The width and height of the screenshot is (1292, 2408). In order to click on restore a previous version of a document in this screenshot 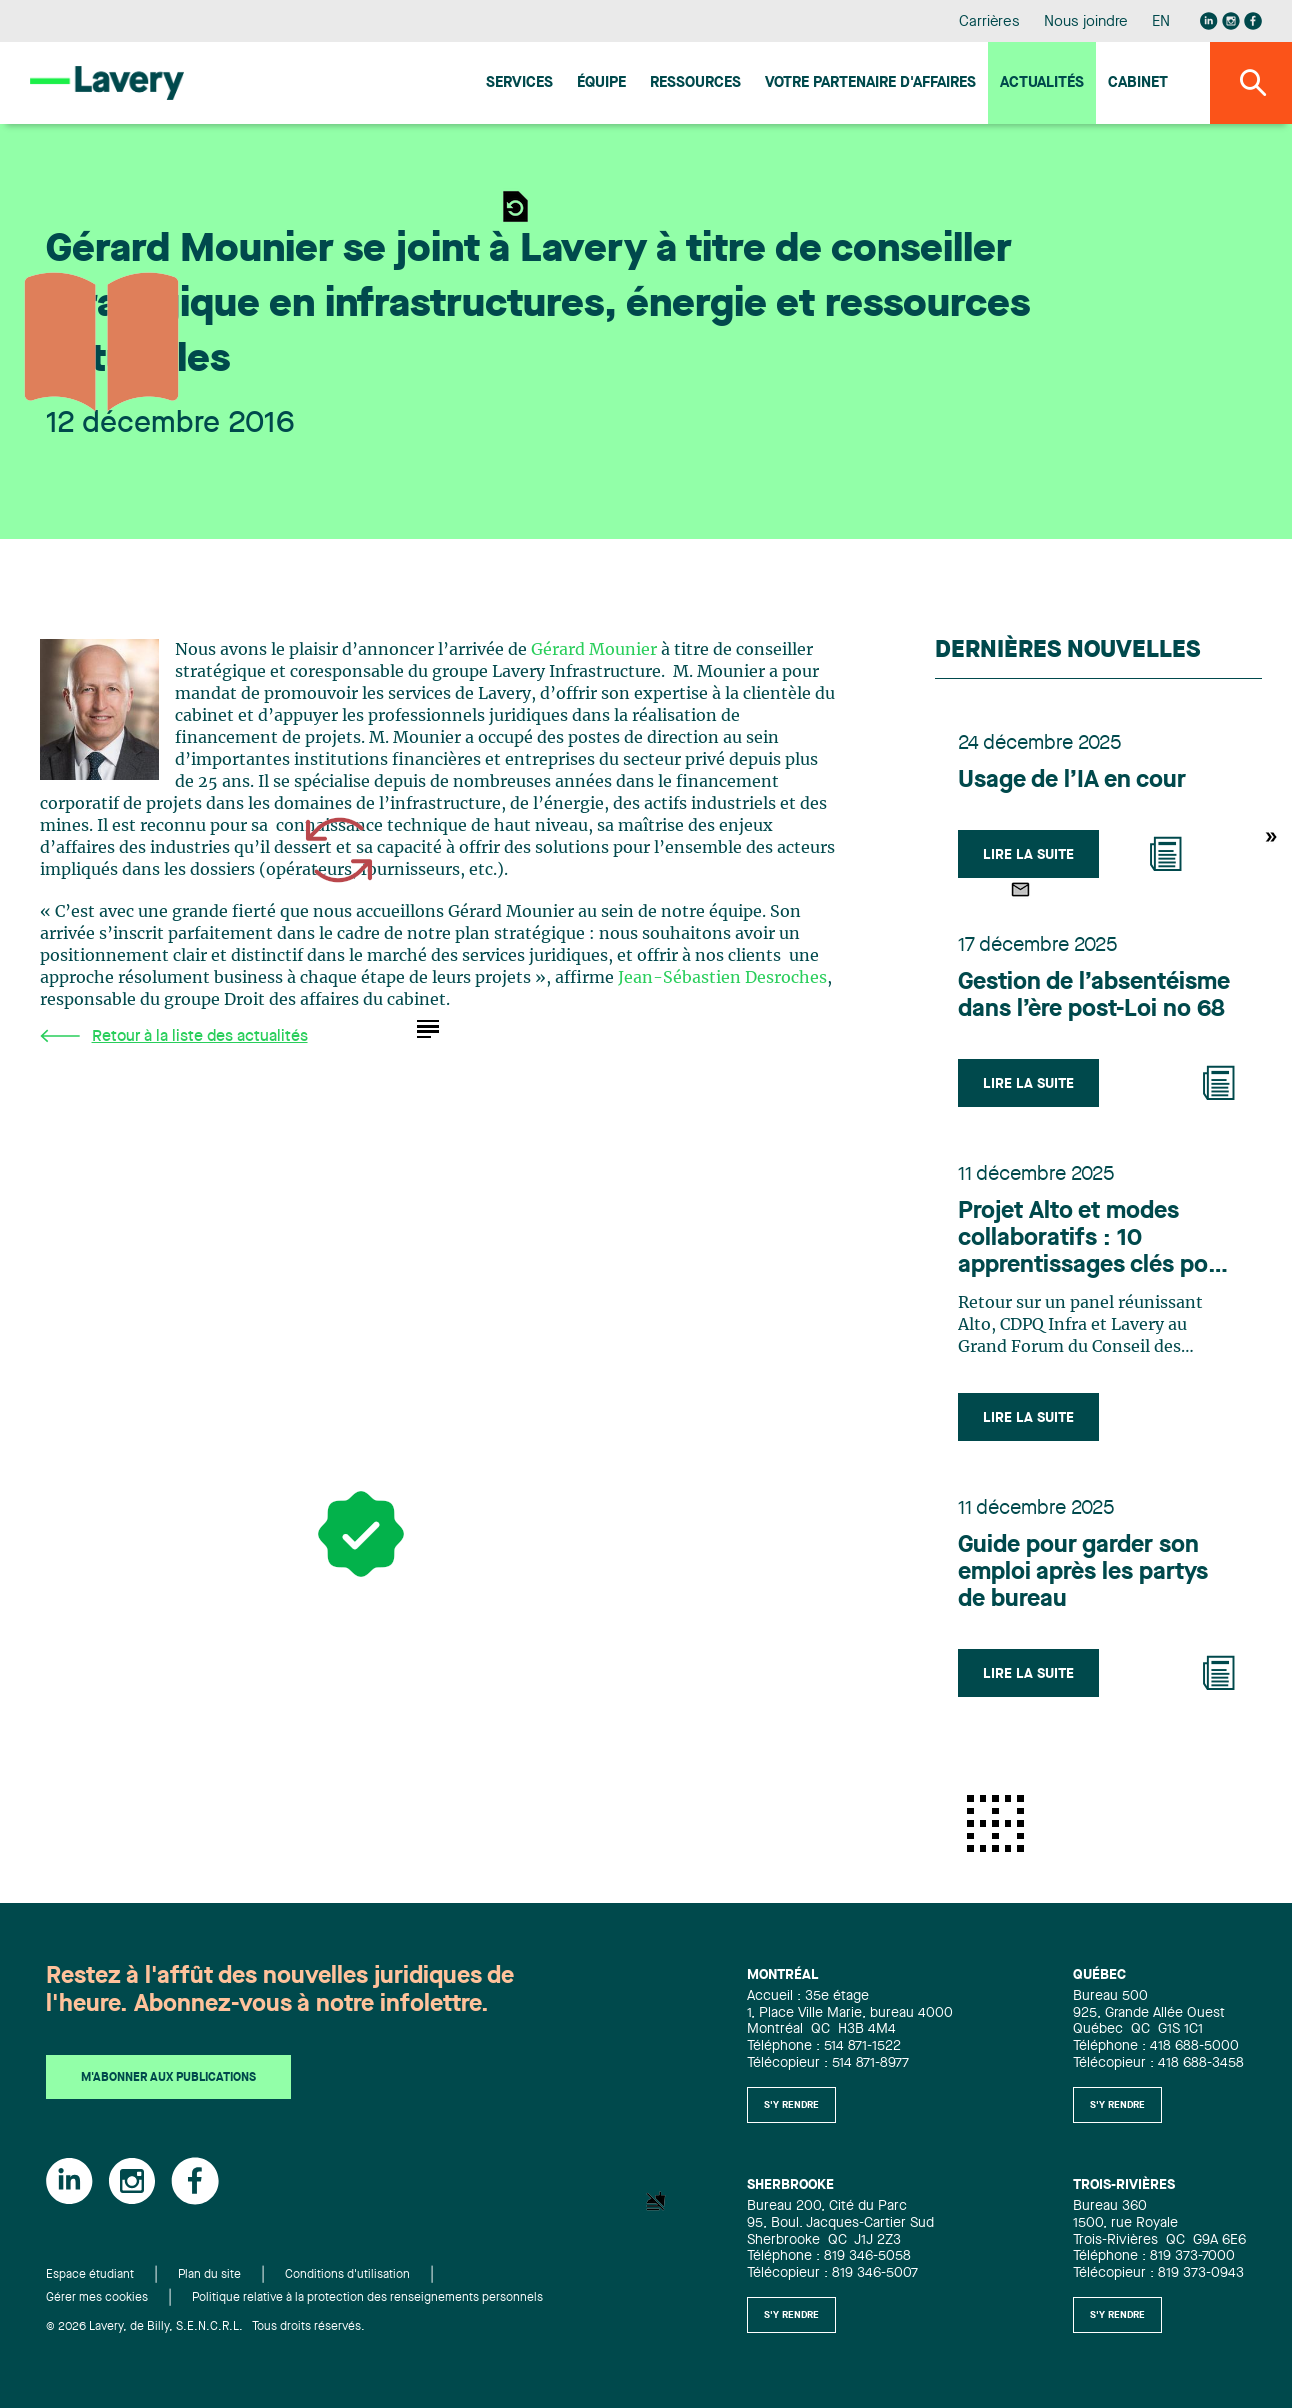, I will do `click(515, 206)`.